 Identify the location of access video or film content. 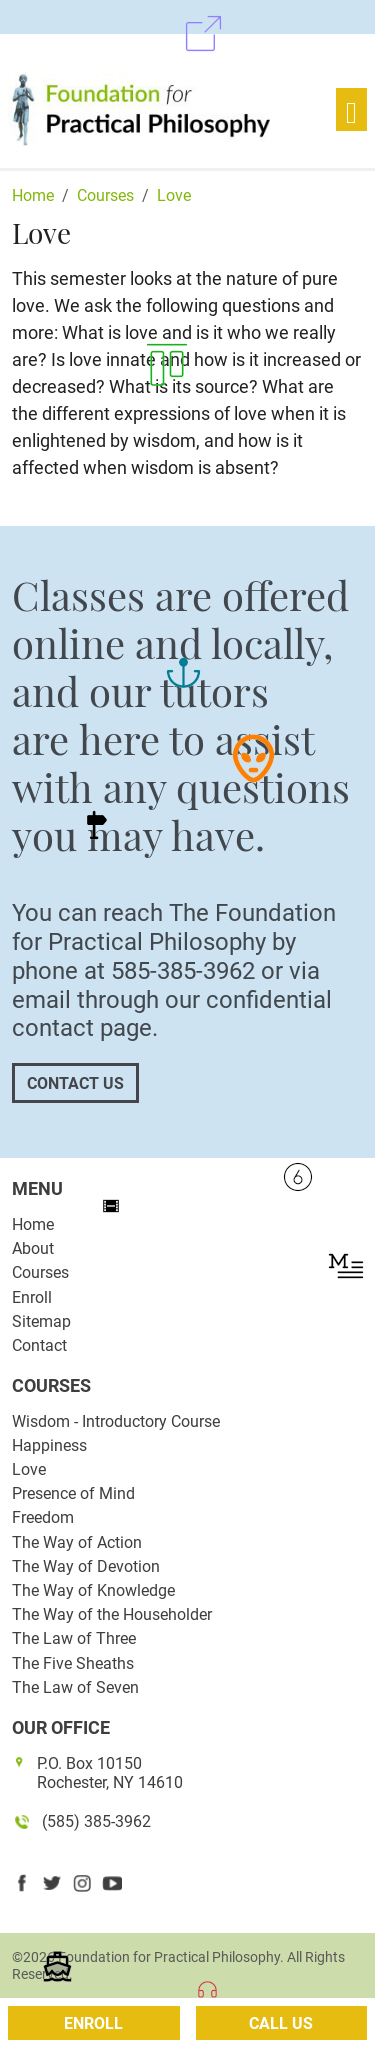
(111, 1206).